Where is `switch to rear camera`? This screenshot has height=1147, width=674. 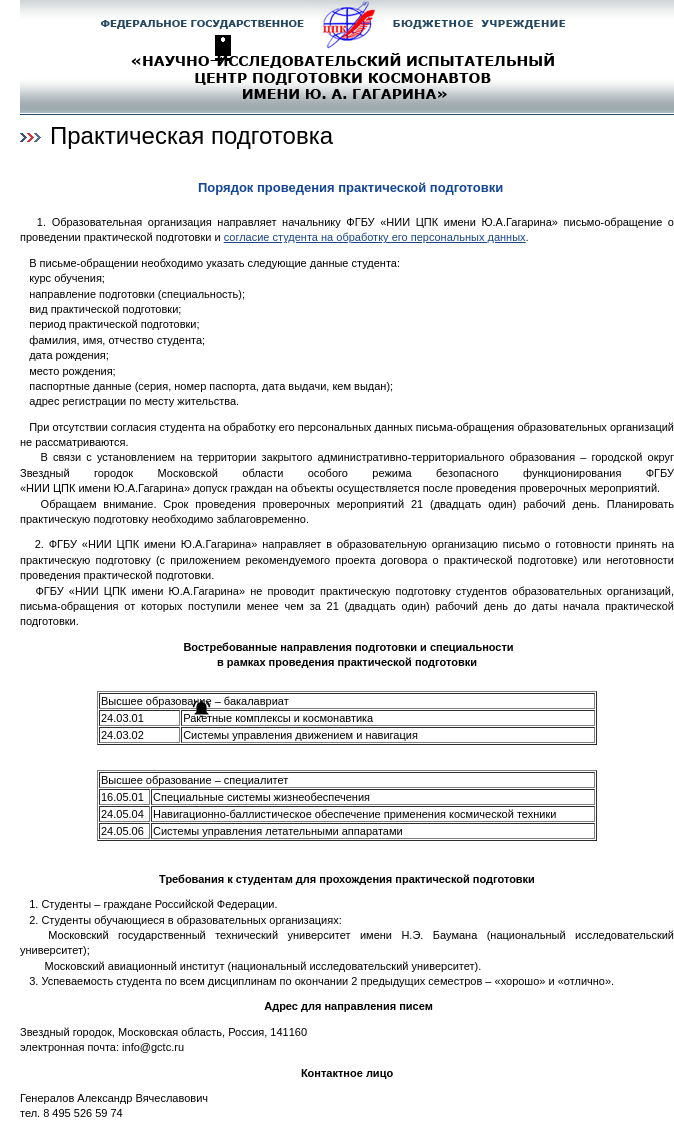 switch to rear camera is located at coordinates (223, 49).